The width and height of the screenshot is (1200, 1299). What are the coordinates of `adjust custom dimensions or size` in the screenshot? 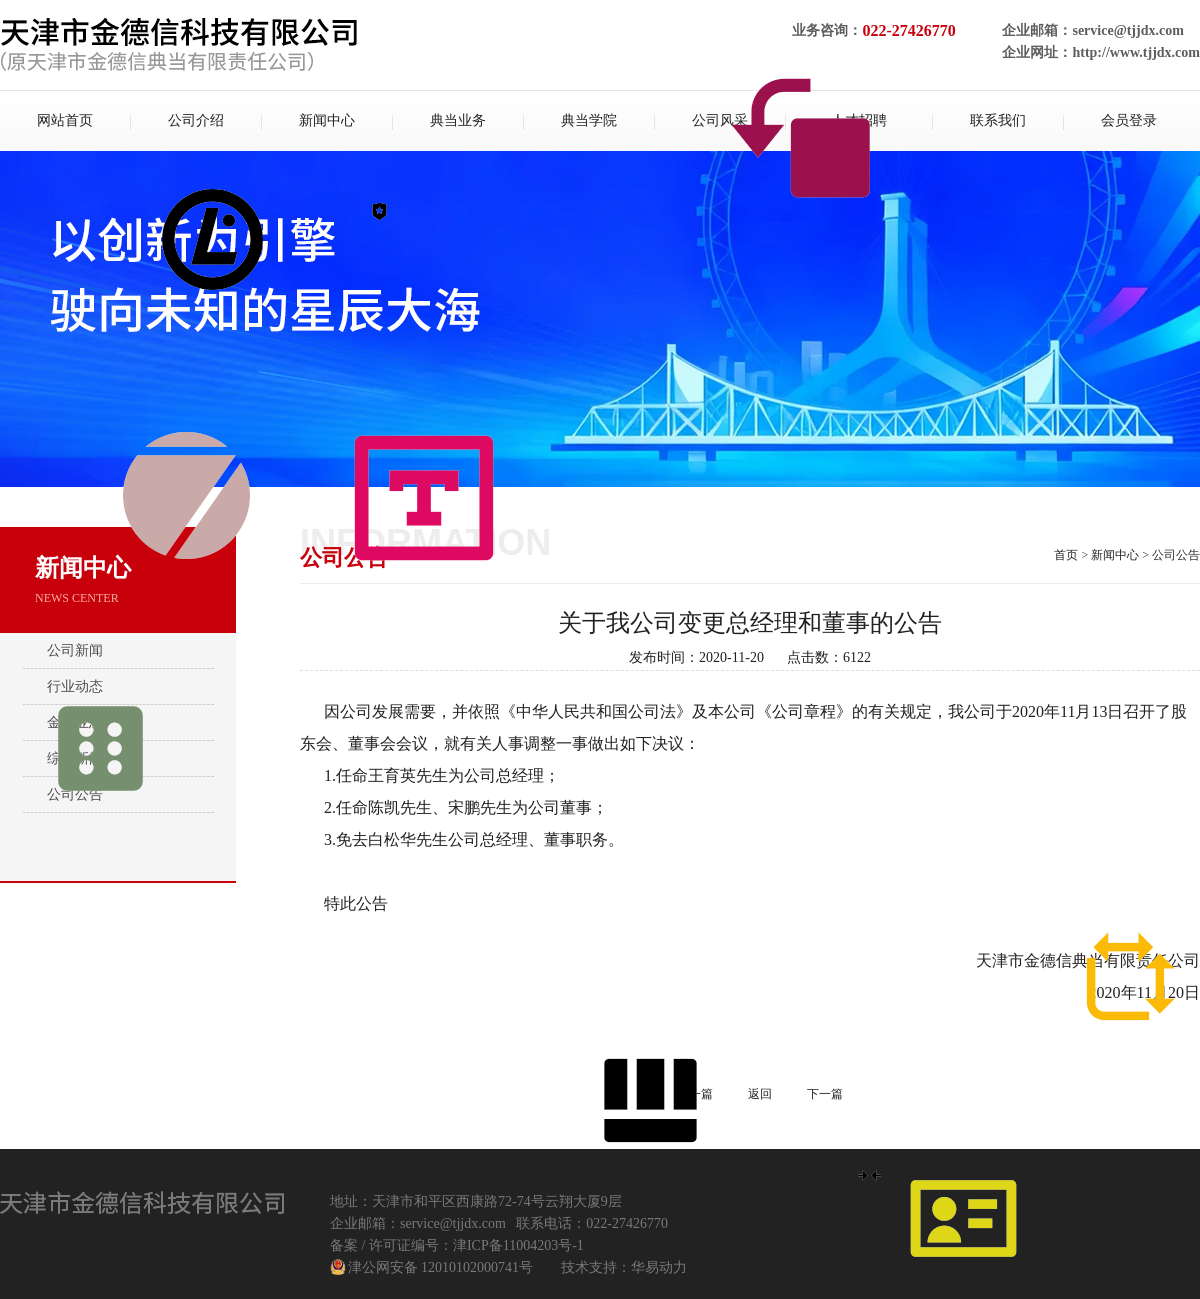 It's located at (1125, 981).